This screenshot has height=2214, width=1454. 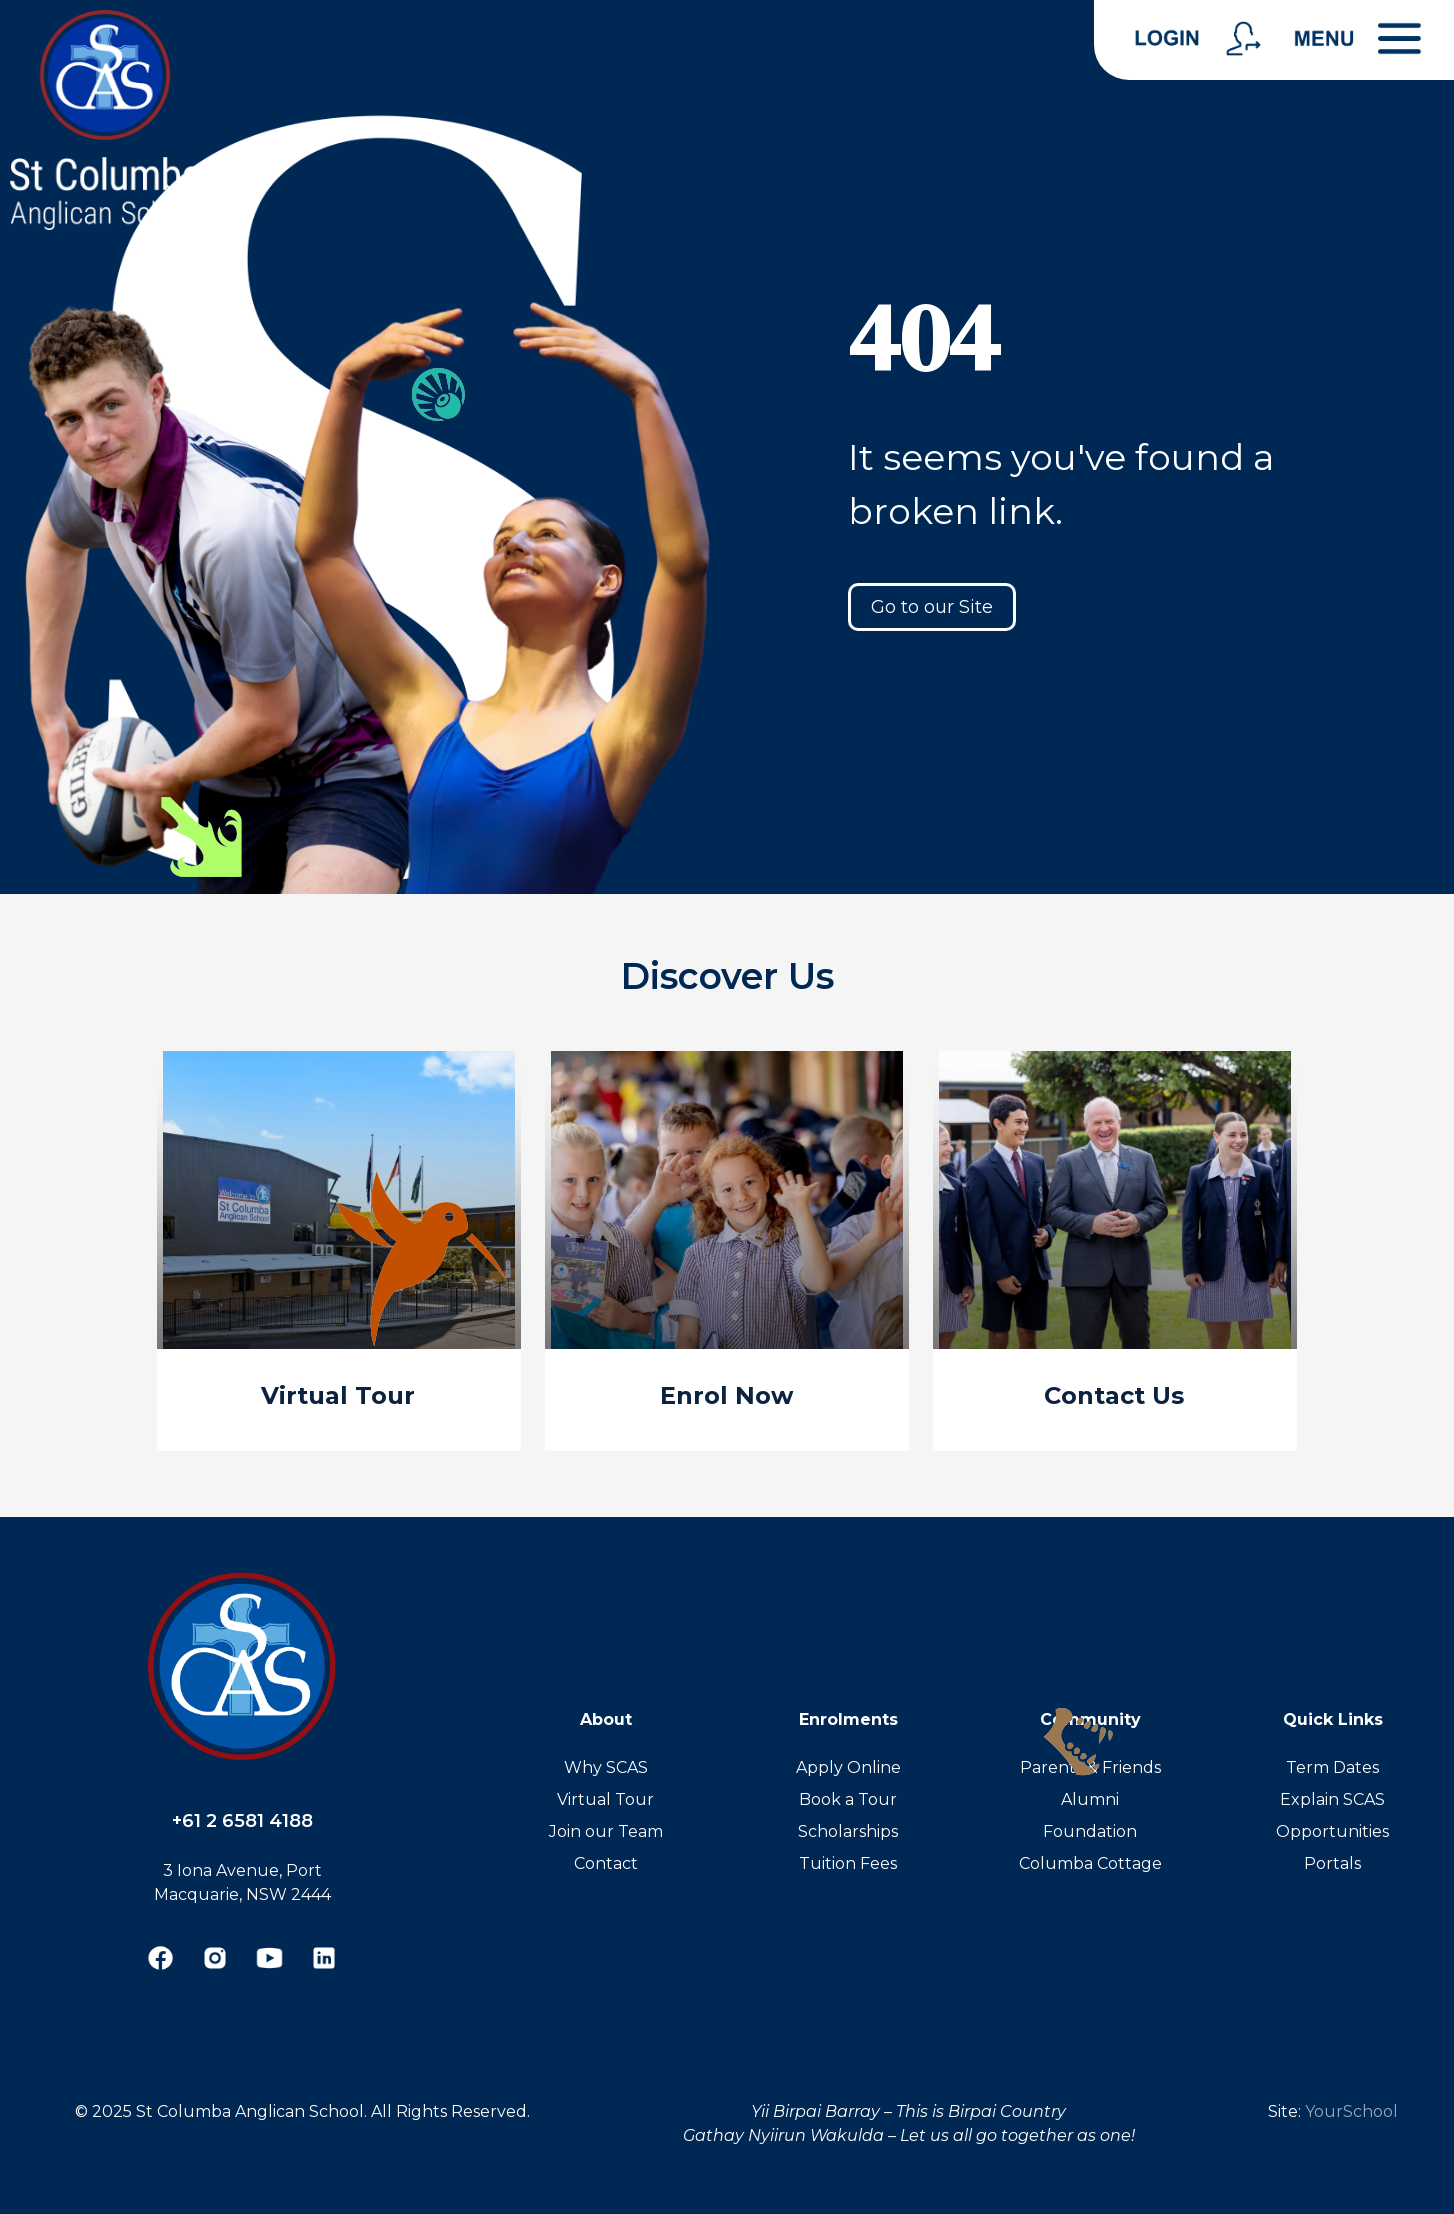 What do you see at coordinates (438, 394) in the screenshot?
I see `view surveillance or monitoring status` at bounding box center [438, 394].